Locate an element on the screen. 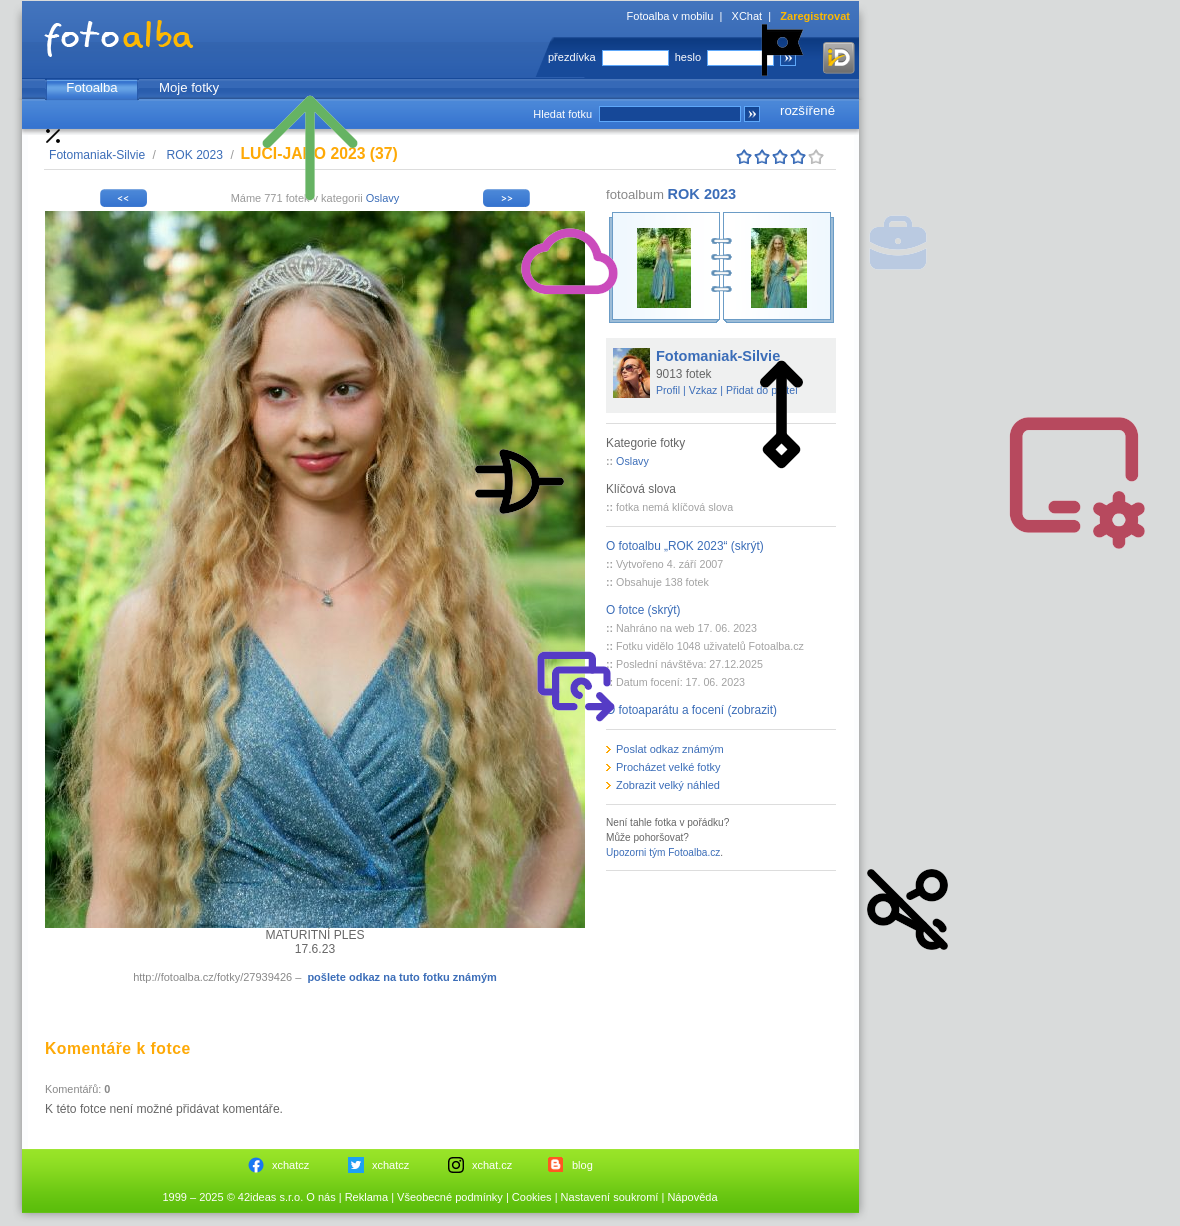  access work or business documents is located at coordinates (898, 244).